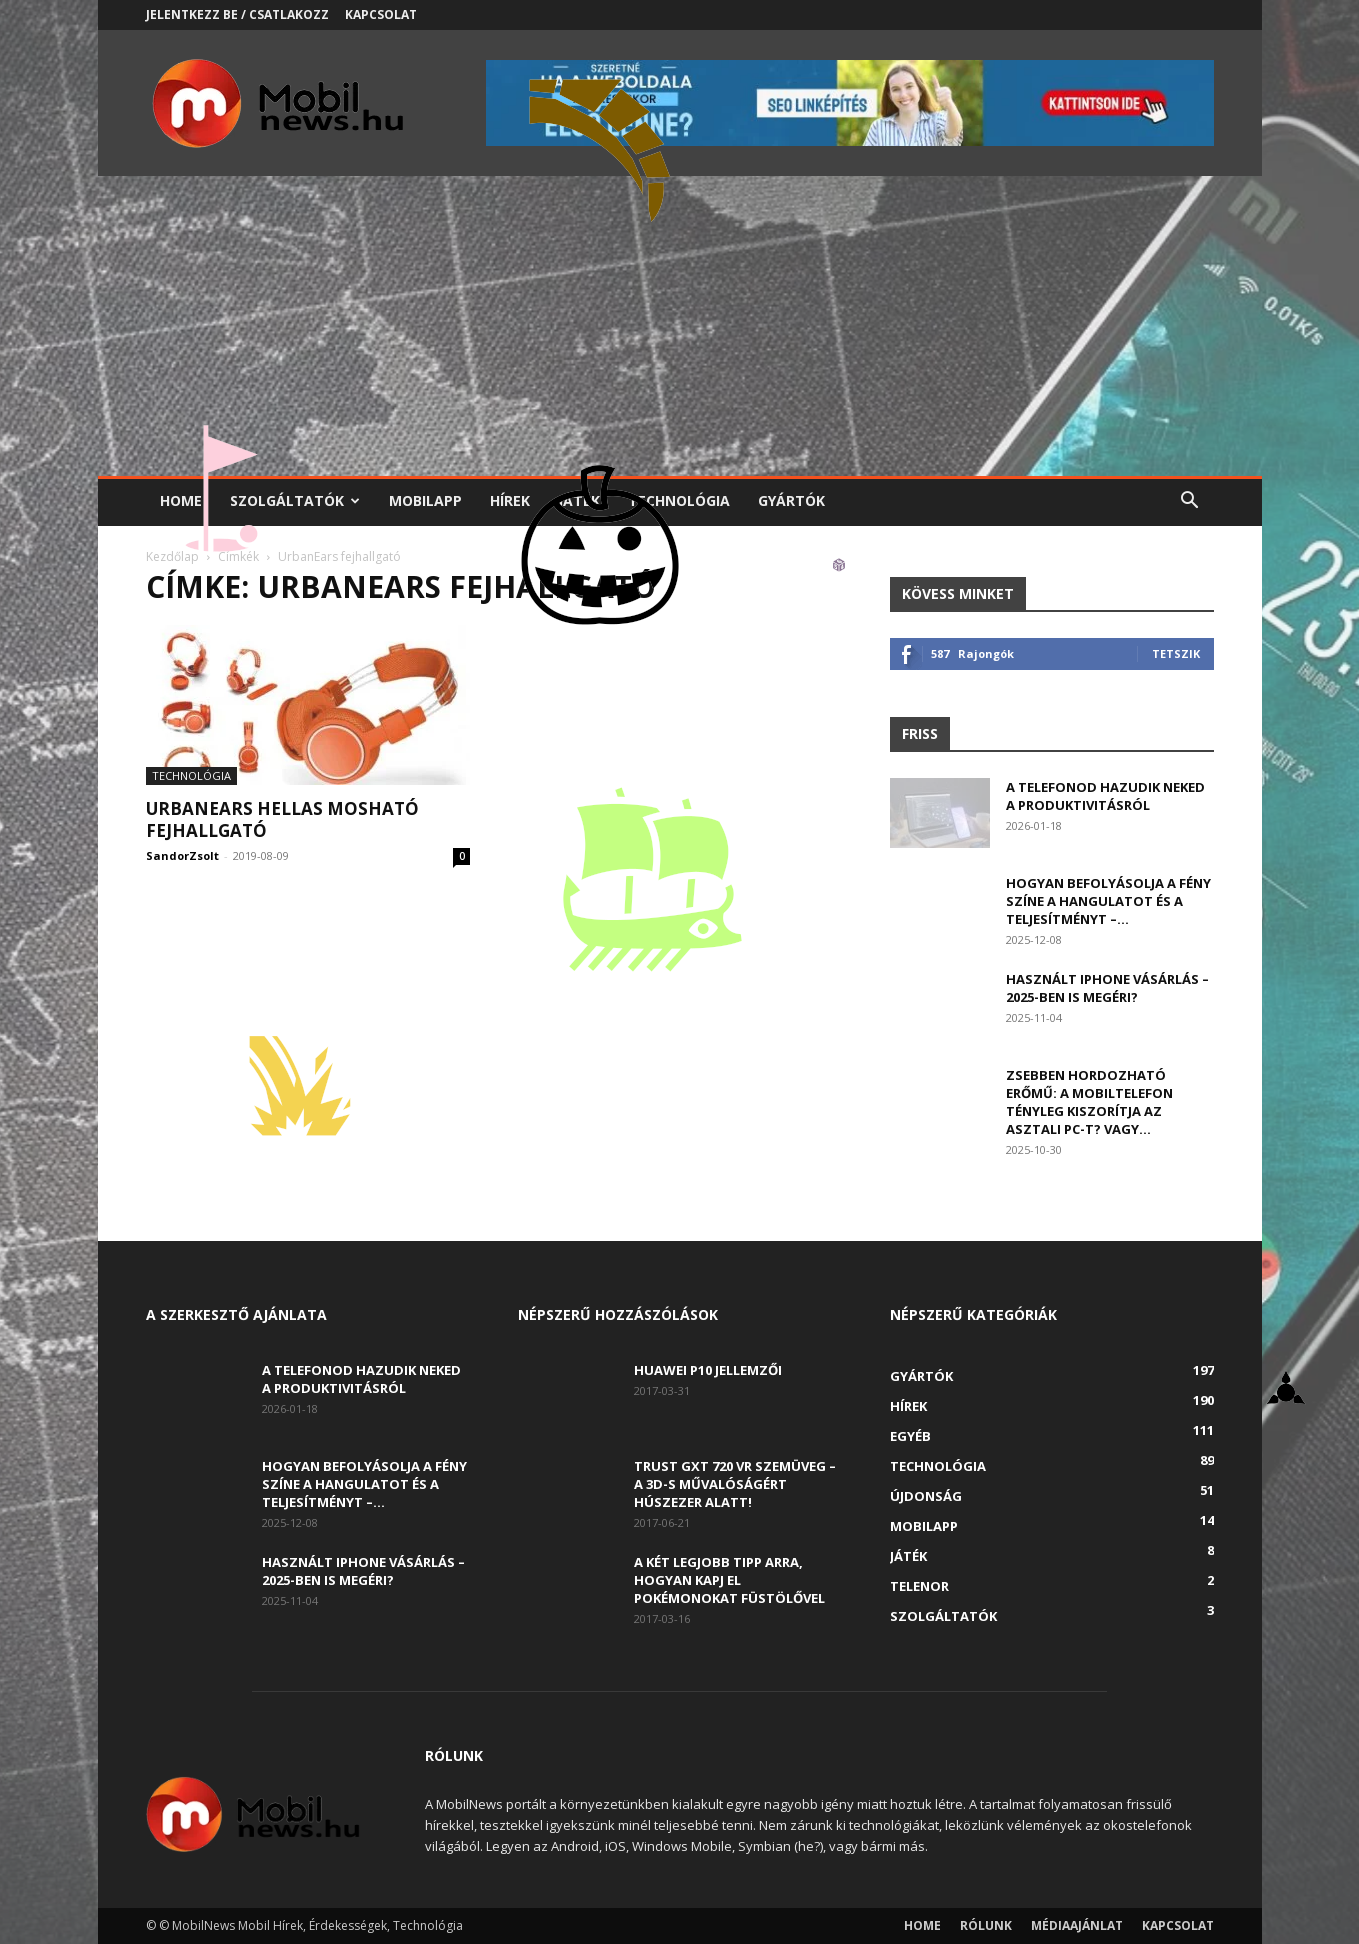 The image size is (1359, 1944). I want to click on indicates player has reached level three, so click(1286, 1387).